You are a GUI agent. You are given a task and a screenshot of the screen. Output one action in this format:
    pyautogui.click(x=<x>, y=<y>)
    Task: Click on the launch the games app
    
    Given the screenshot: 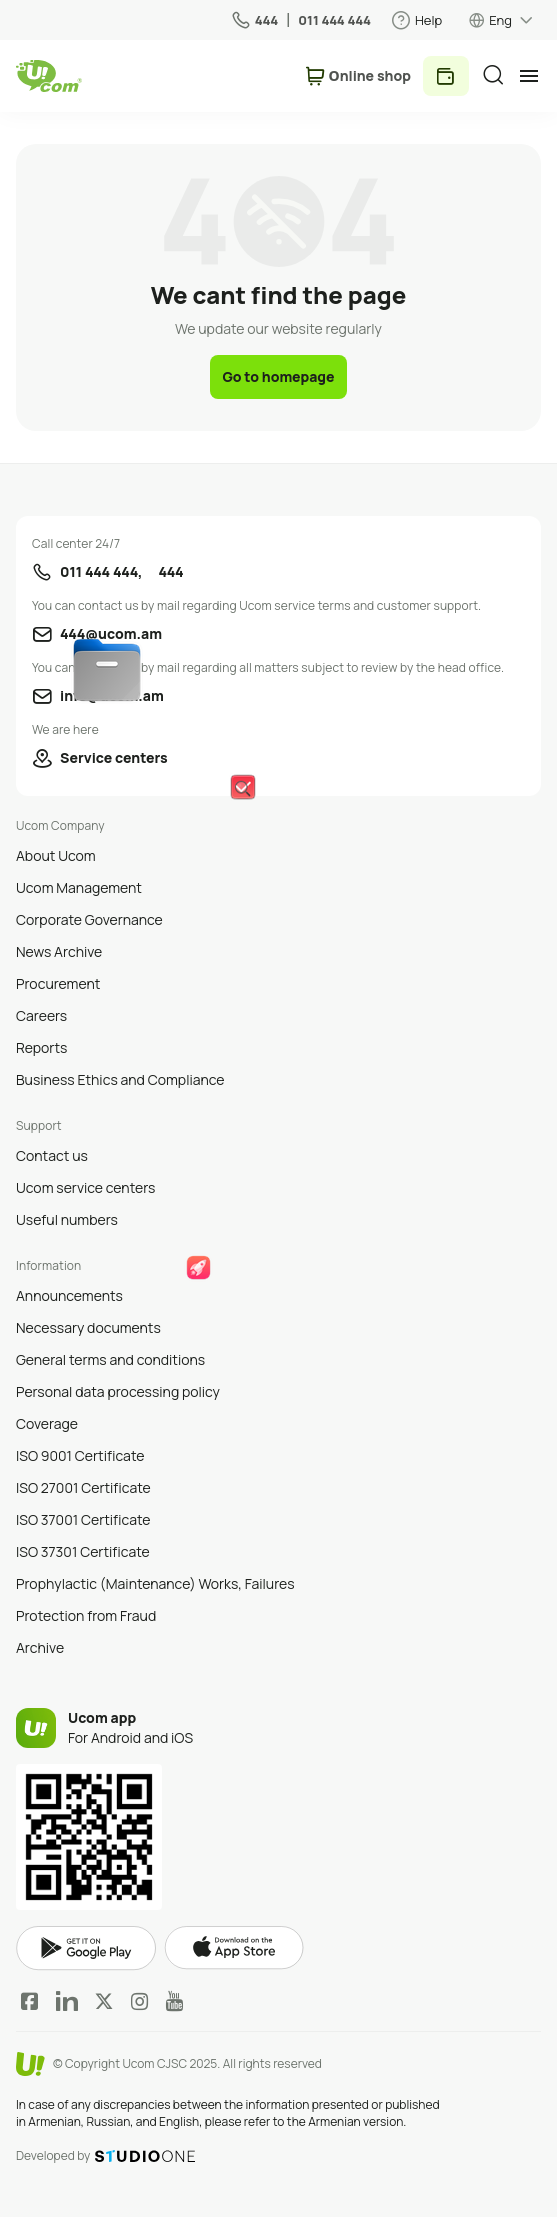 What is the action you would take?
    pyautogui.click(x=198, y=1267)
    